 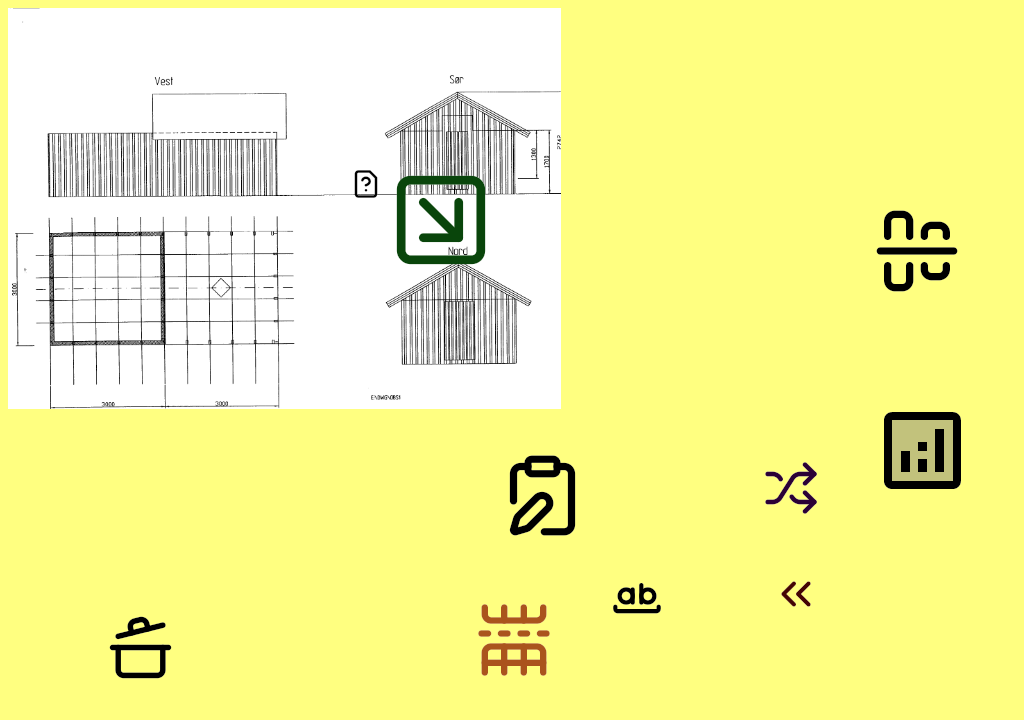 What do you see at coordinates (542, 495) in the screenshot?
I see `edit clipboard contents` at bounding box center [542, 495].